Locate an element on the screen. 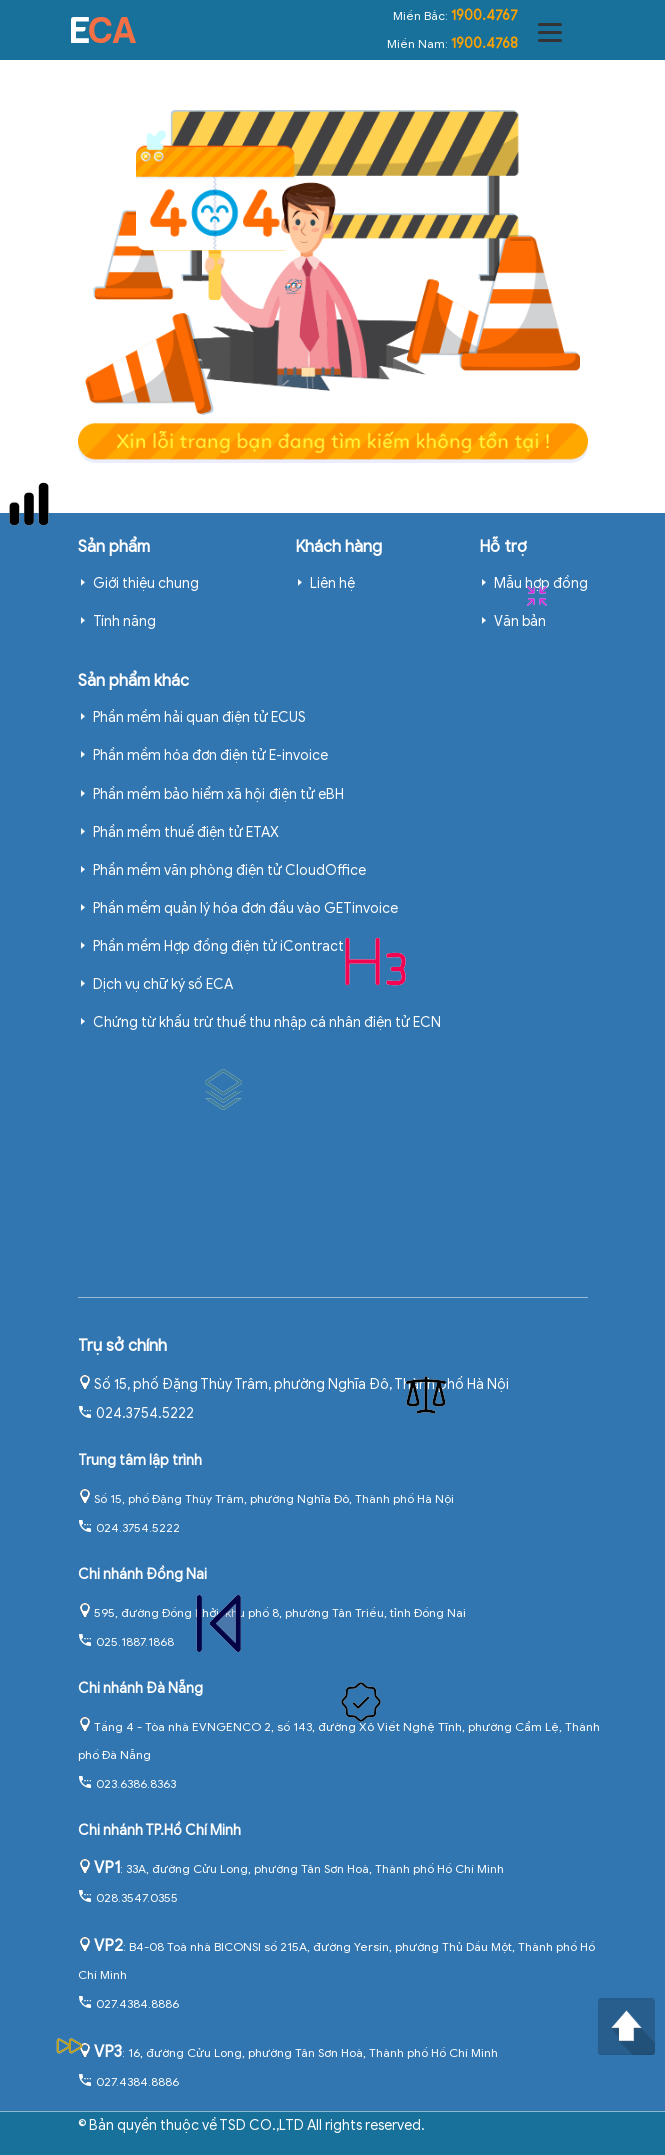 Image resolution: width=665 pixels, height=2155 pixels. format text as heading level 3 is located at coordinates (375, 961).